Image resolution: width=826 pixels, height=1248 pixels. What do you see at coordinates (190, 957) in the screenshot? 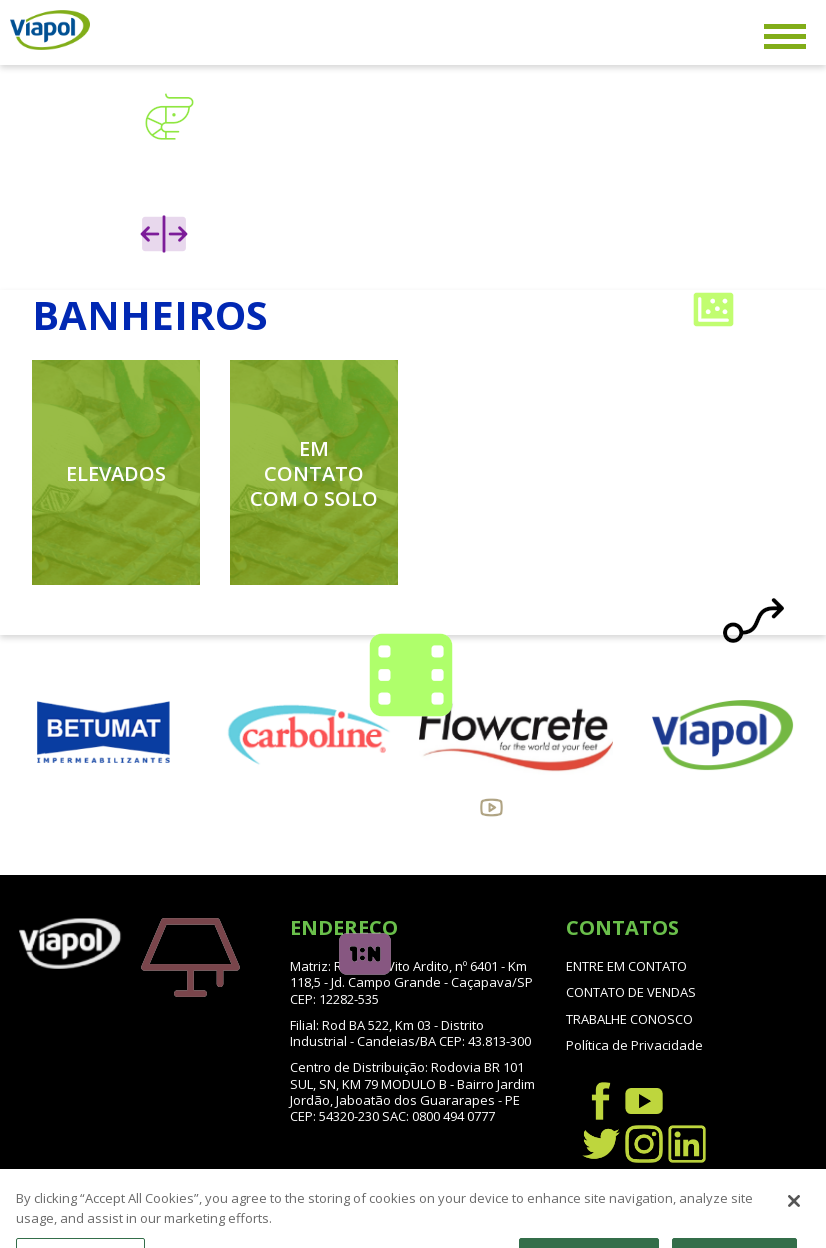
I see `toggle desk lamp or reading light` at bounding box center [190, 957].